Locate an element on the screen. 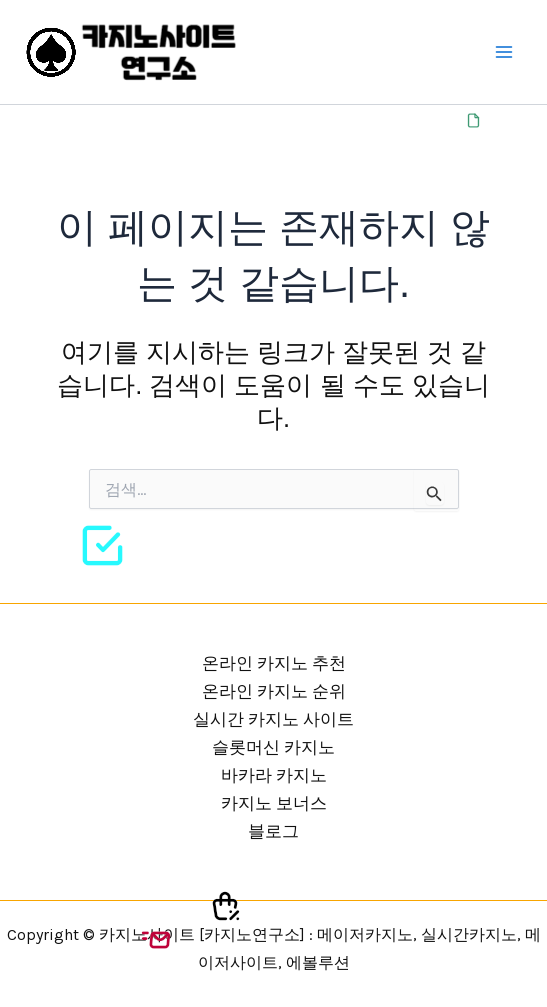 This screenshot has height=1007, width=547. view discounted items in your shopping bag is located at coordinates (225, 906).